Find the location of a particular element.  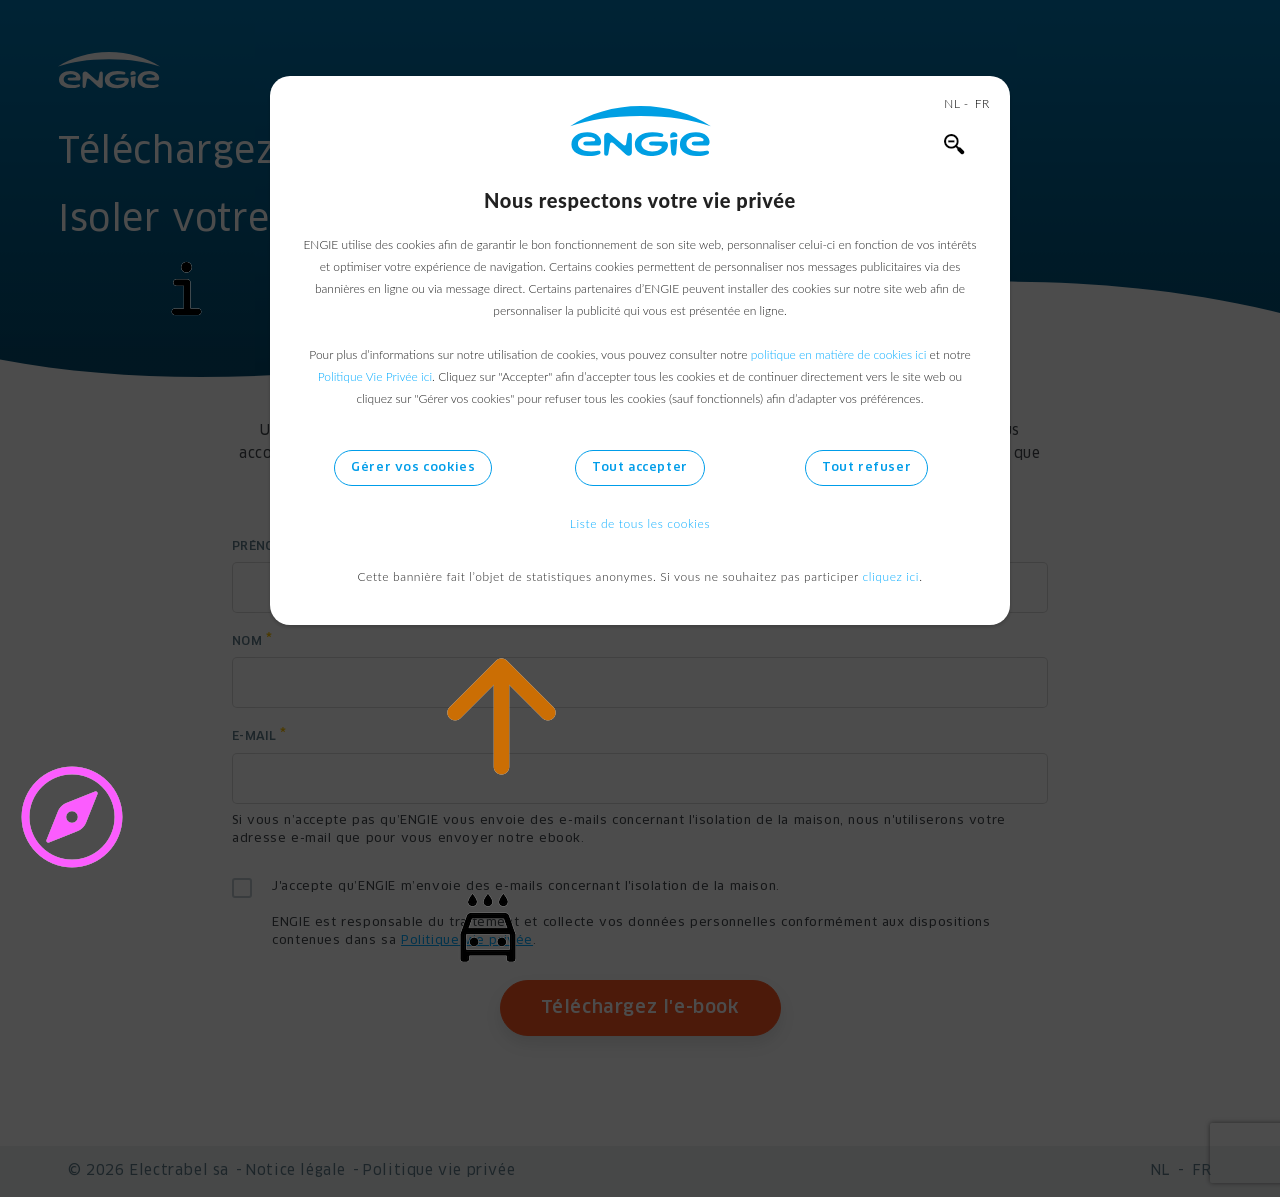

find nearby car wash locations is located at coordinates (488, 928).